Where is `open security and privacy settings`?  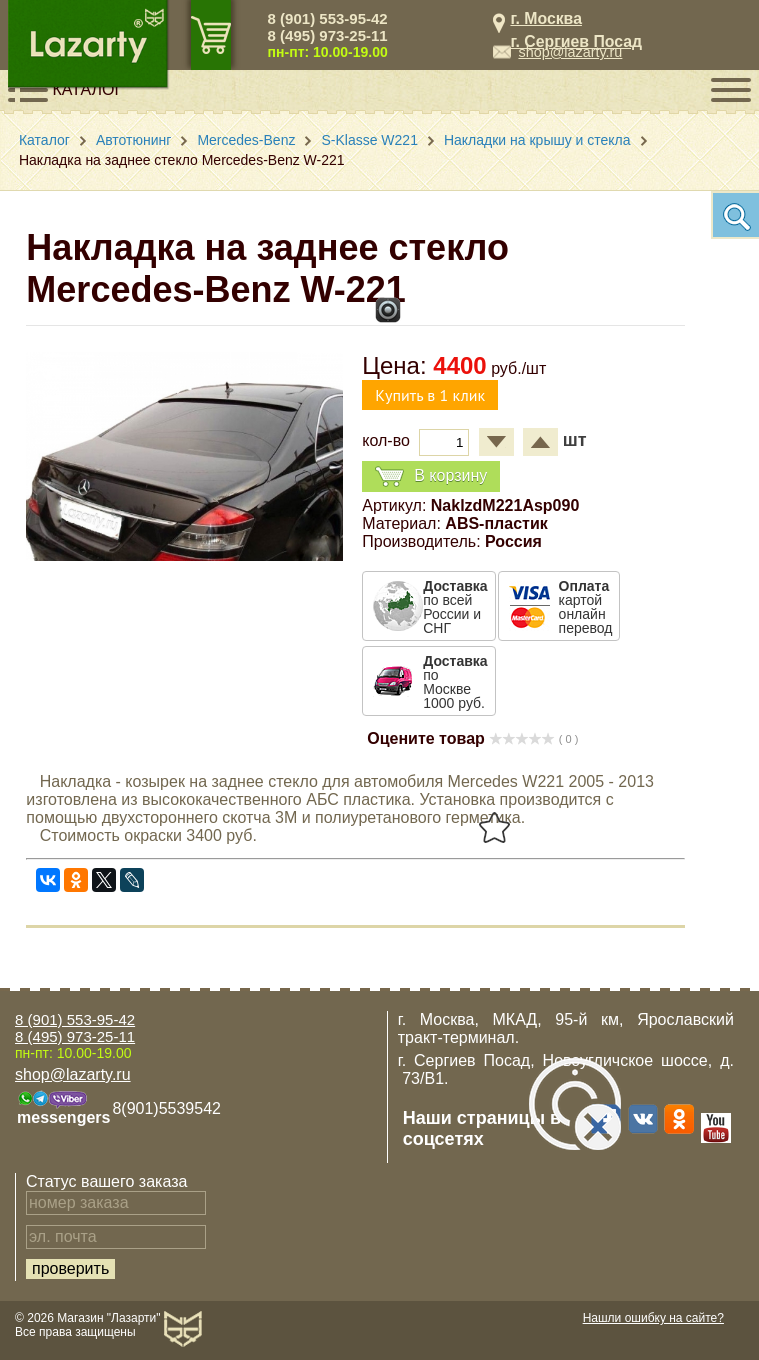
open security and privacy settings is located at coordinates (388, 310).